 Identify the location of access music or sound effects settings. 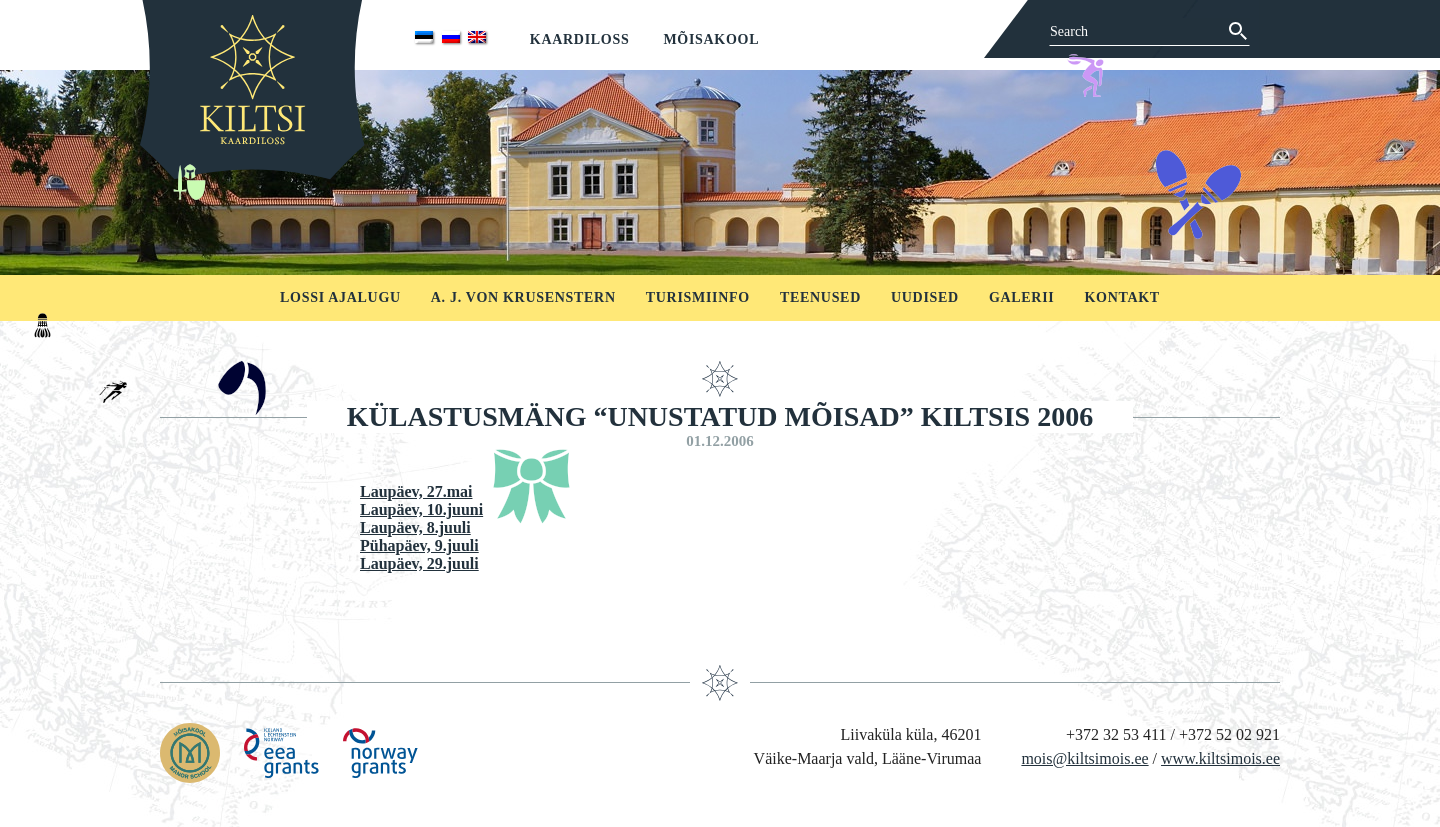
(1198, 194).